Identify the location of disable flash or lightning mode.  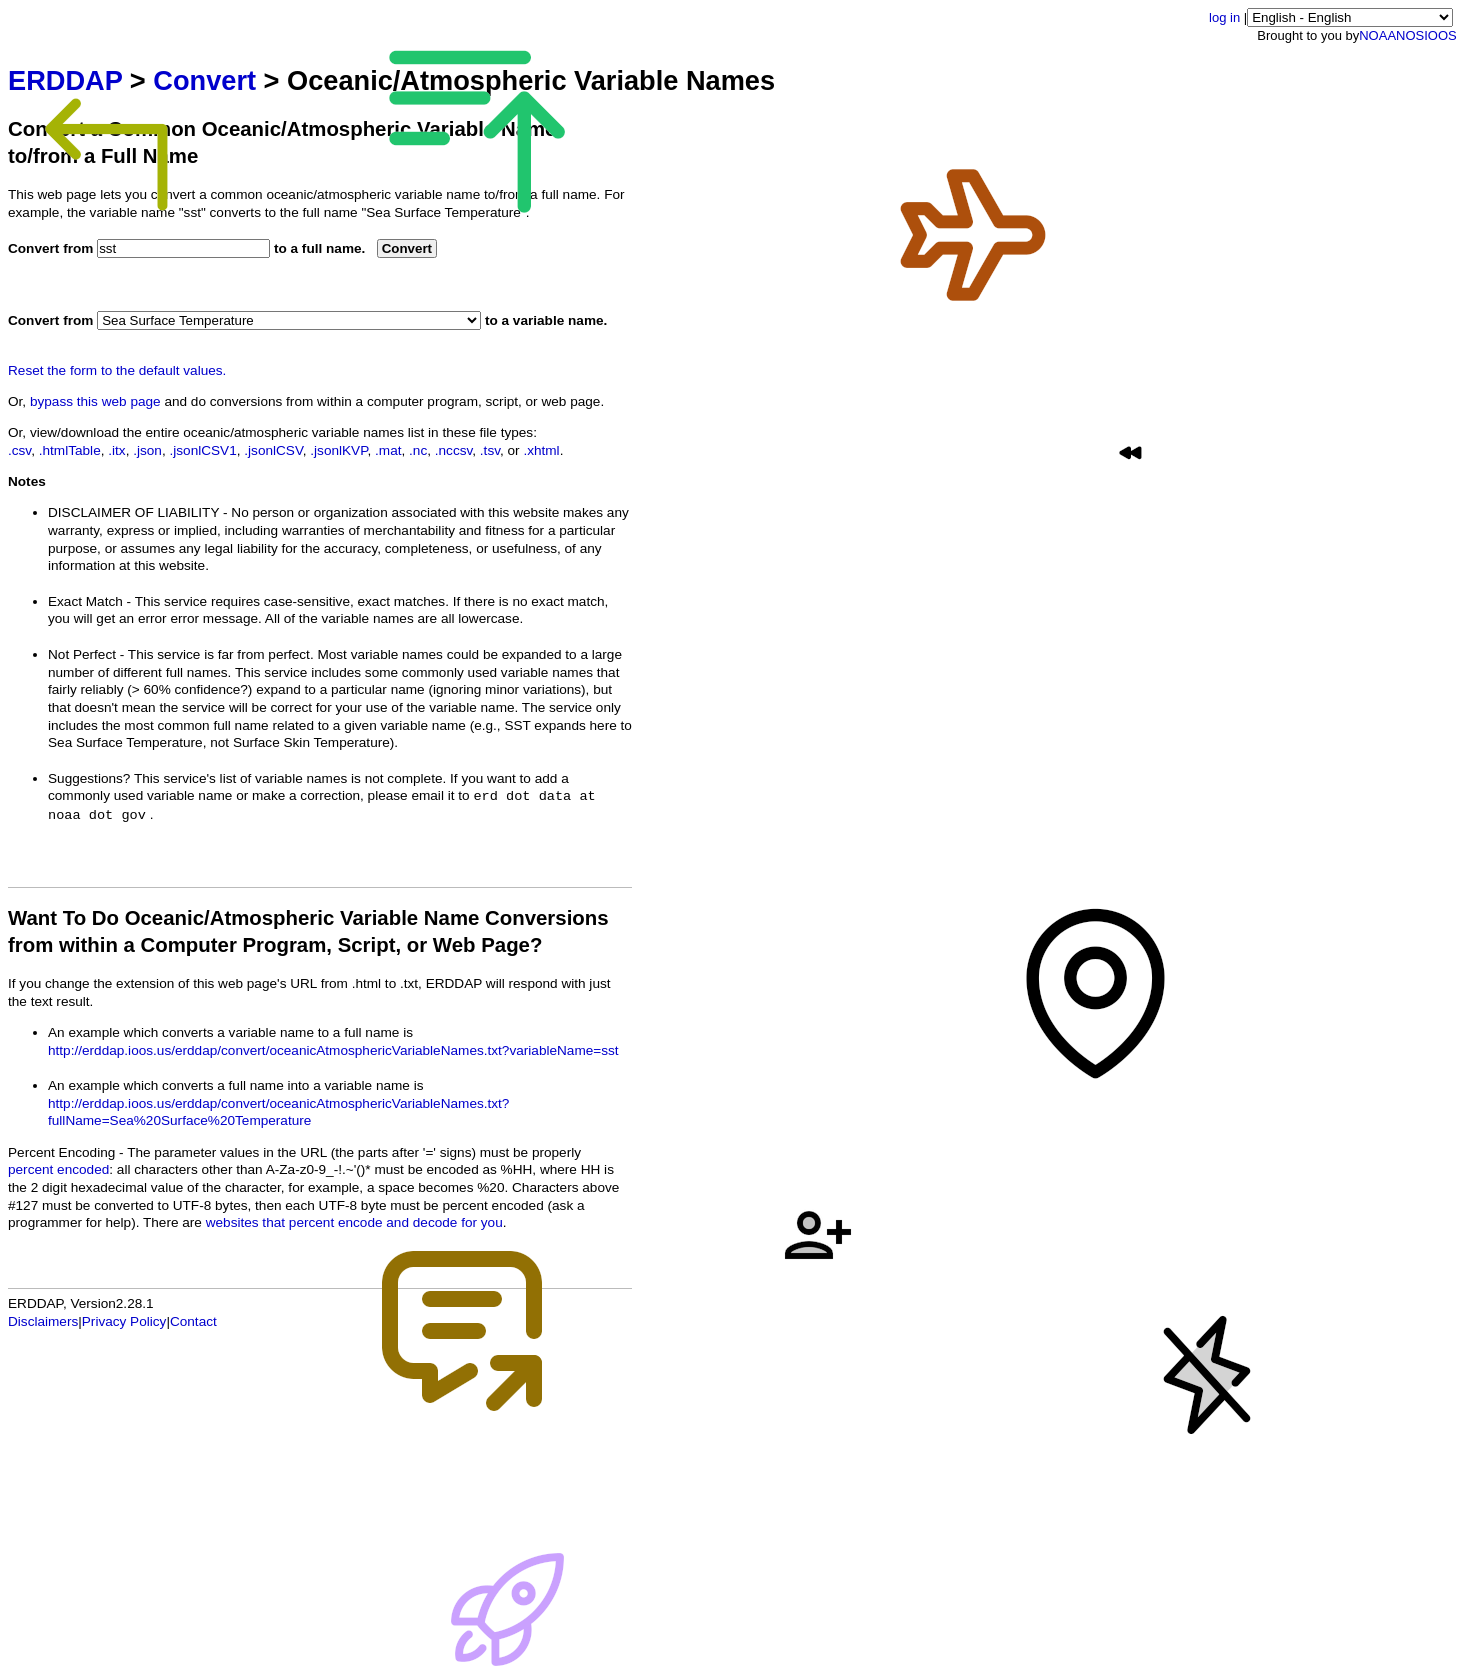
(1207, 1375).